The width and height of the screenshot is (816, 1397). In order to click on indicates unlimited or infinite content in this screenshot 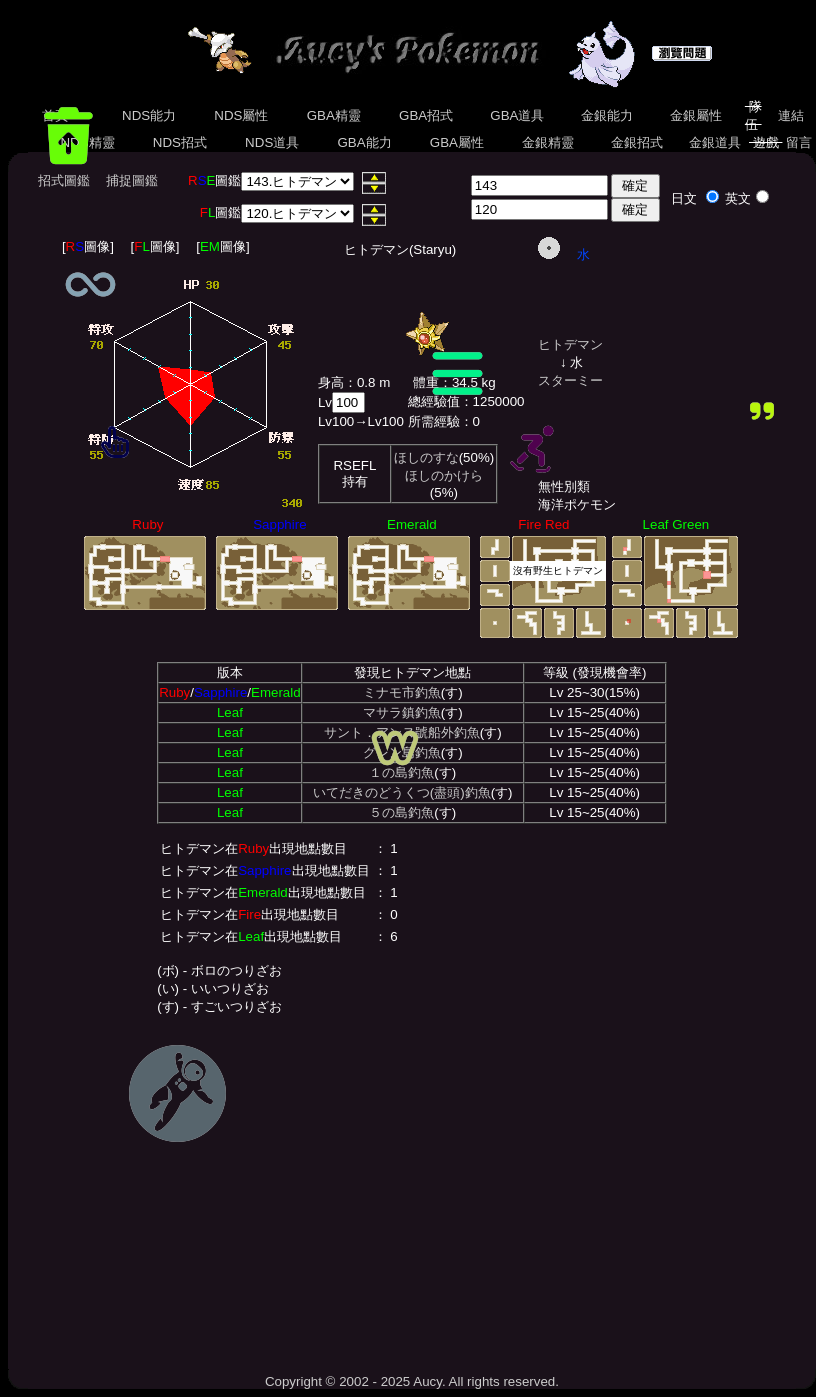, I will do `click(90, 284)`.